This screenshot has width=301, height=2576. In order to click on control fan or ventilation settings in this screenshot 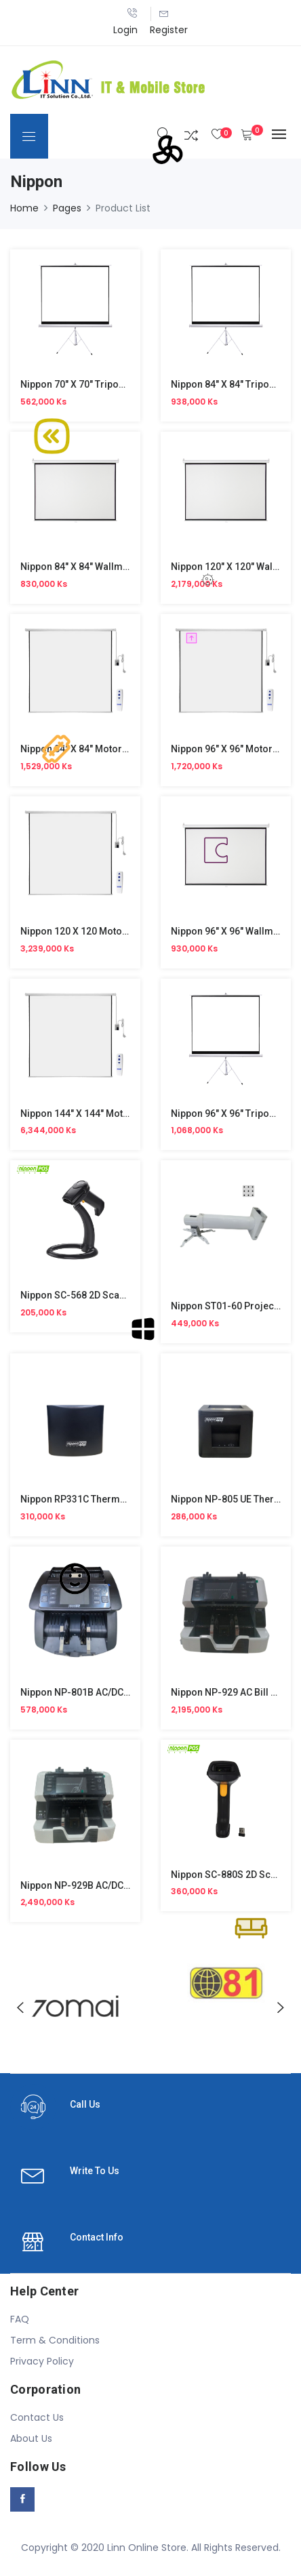, I will do `click(167, 151)`.